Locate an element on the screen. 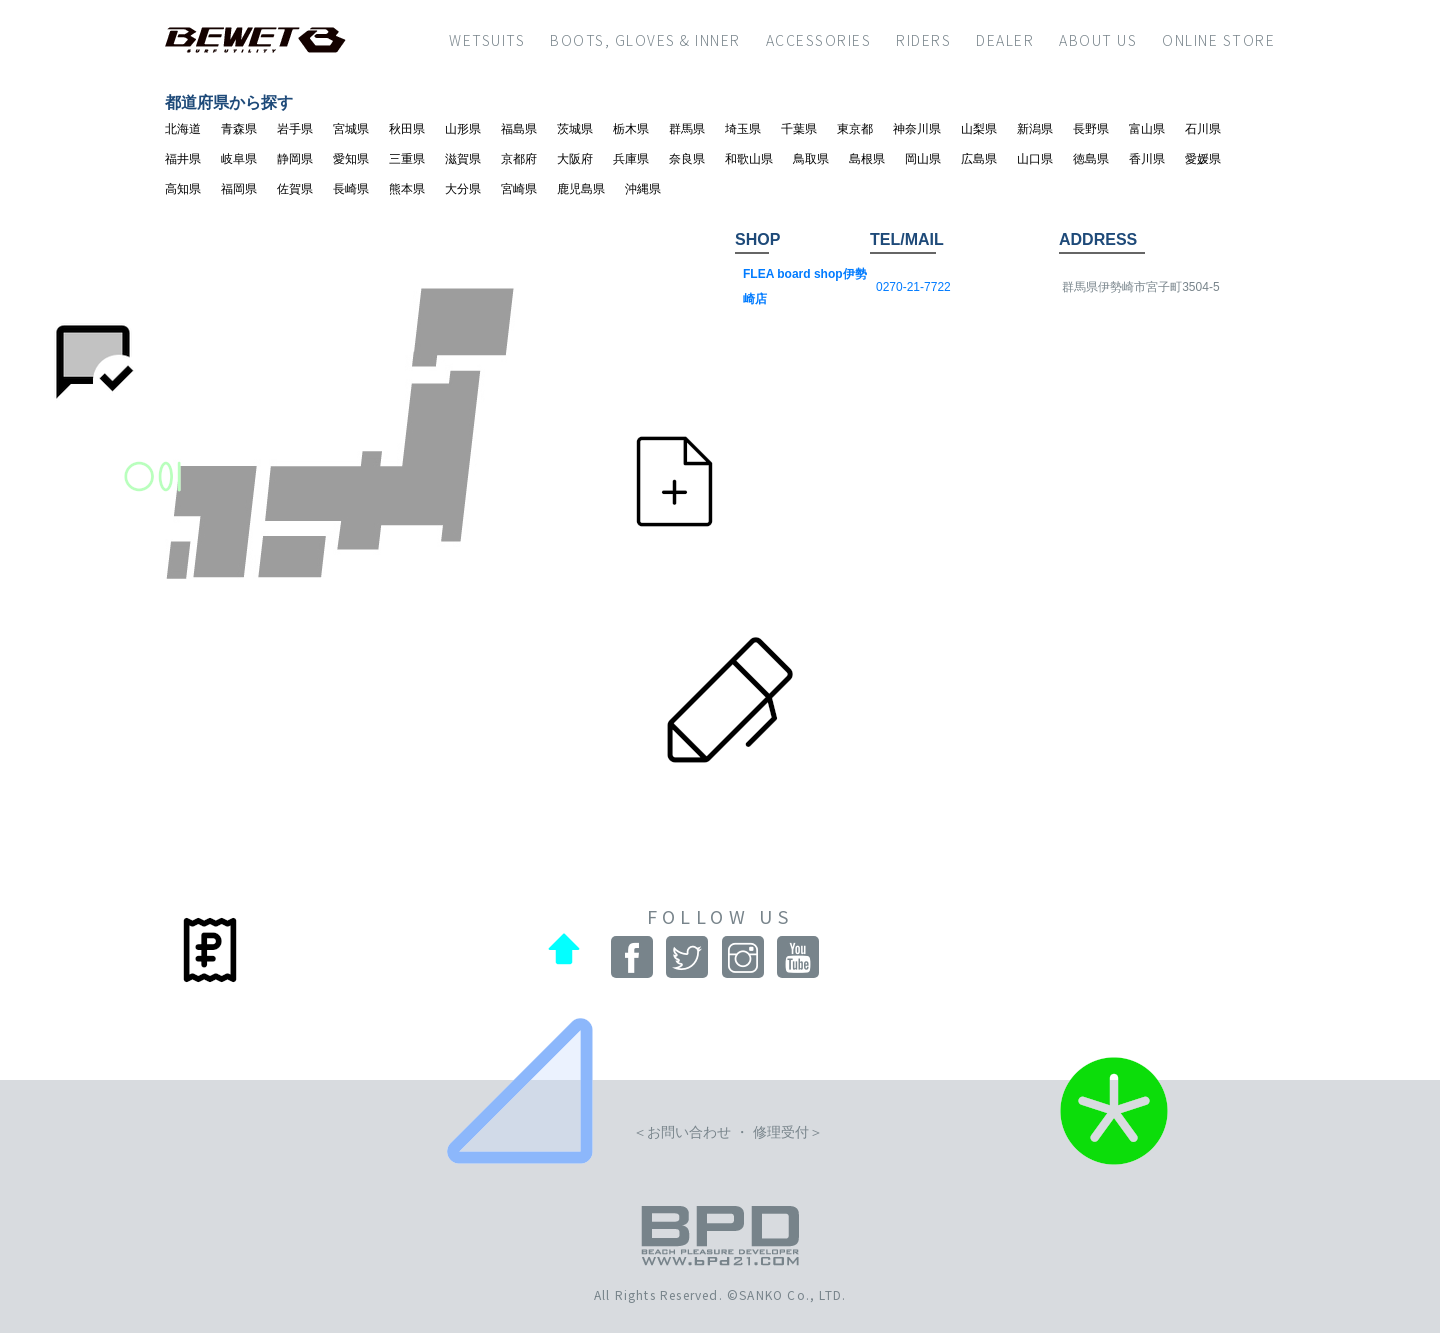  upload a file or content is located at coordinates (564, 950).